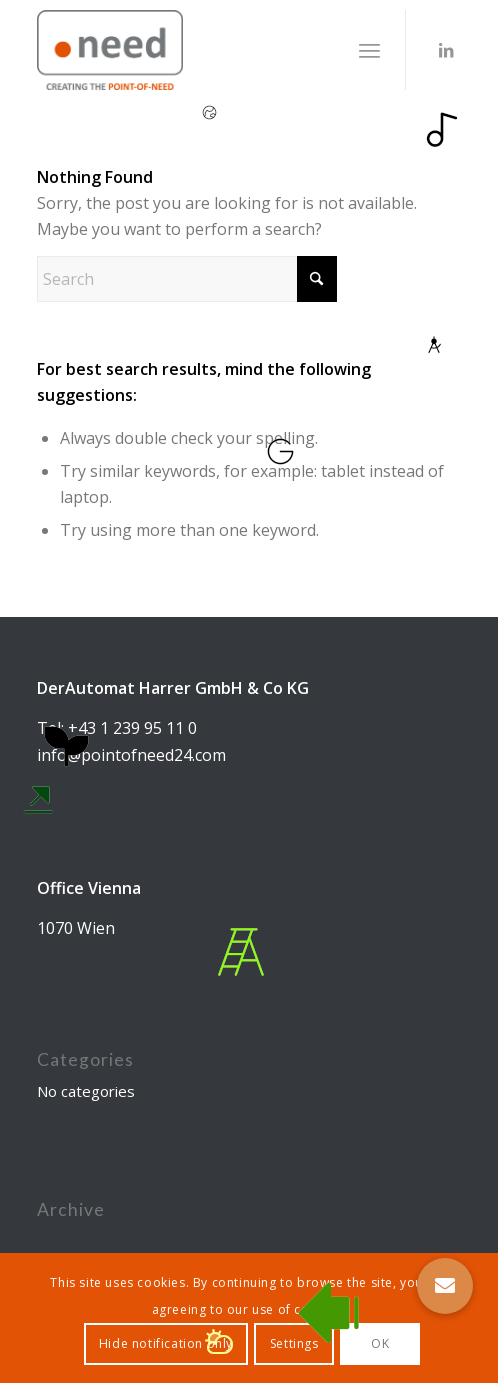 This screenshot has height=1383, width=498. Describe the element at coordinates (442, 129) in the screenshot. I see `access music or audio player` at that location.